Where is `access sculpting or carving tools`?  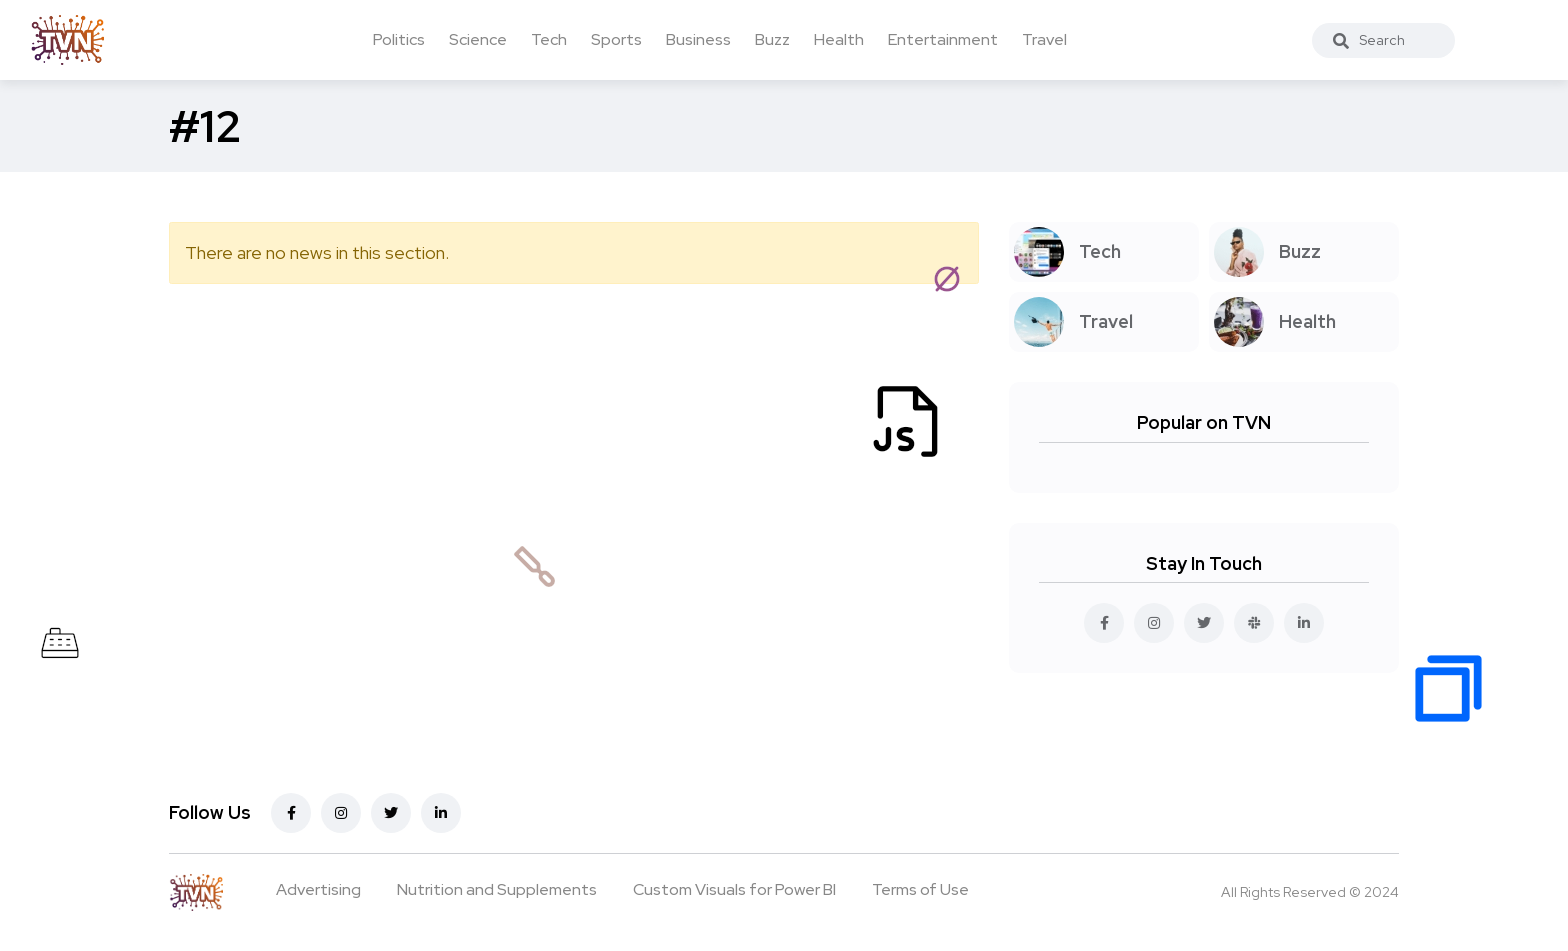
access sculpting or carving tools is located at coordinates (534, 566).